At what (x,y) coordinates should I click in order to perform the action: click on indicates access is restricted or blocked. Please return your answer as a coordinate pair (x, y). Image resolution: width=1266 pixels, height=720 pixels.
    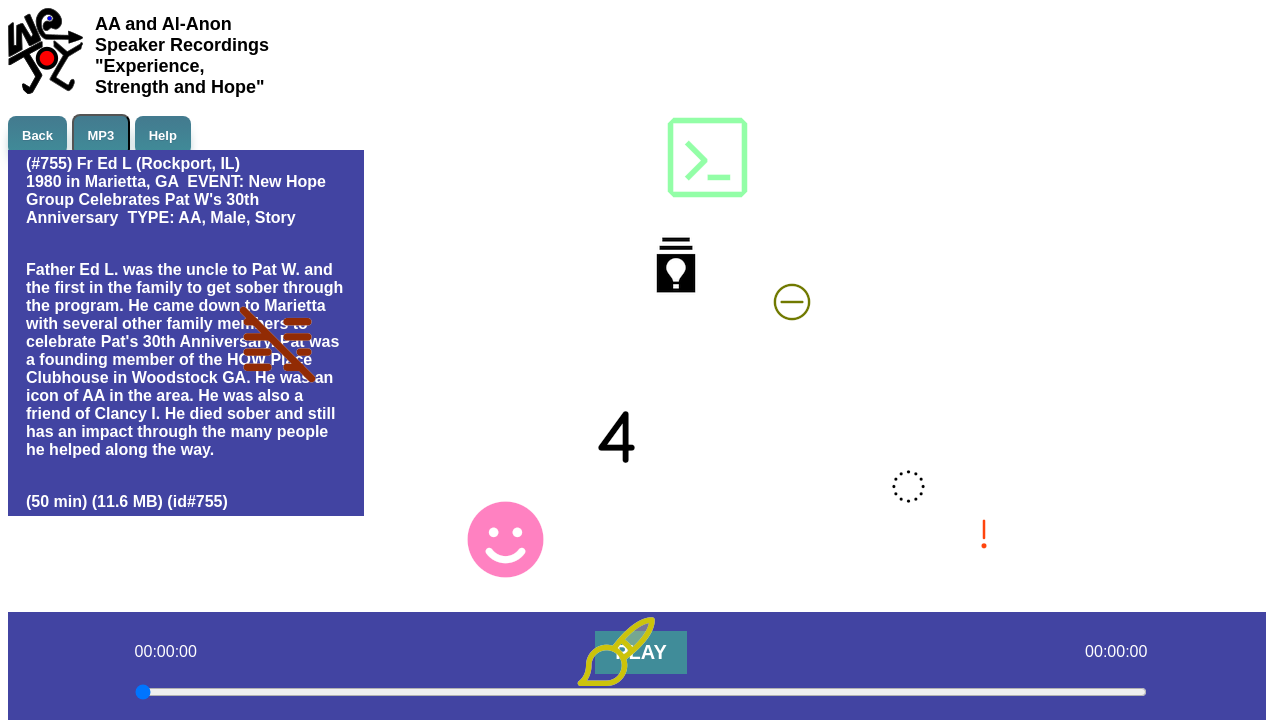
    Looking at the image, I should click on (792, 302).